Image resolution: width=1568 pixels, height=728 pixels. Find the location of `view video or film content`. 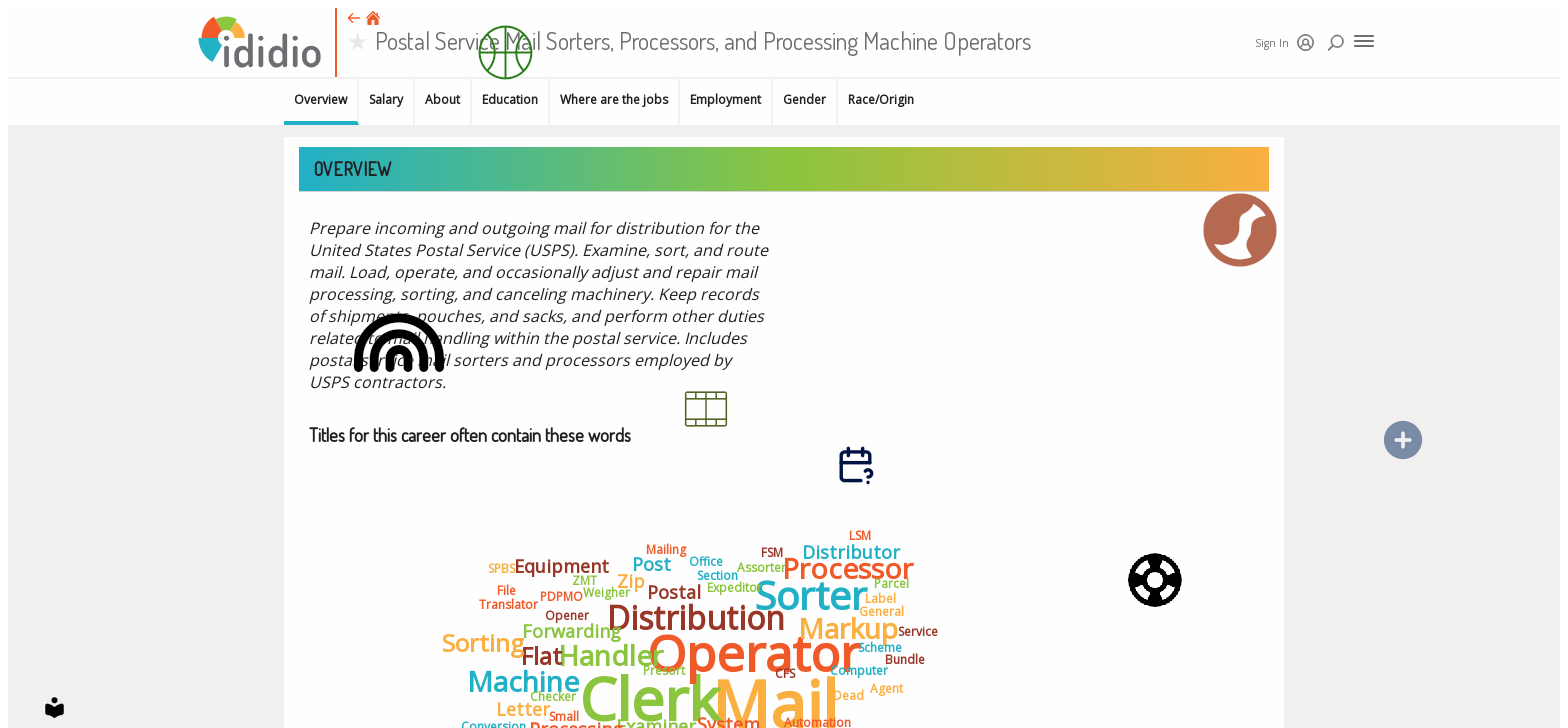

view video or film content is located at coordinates (706, 409).